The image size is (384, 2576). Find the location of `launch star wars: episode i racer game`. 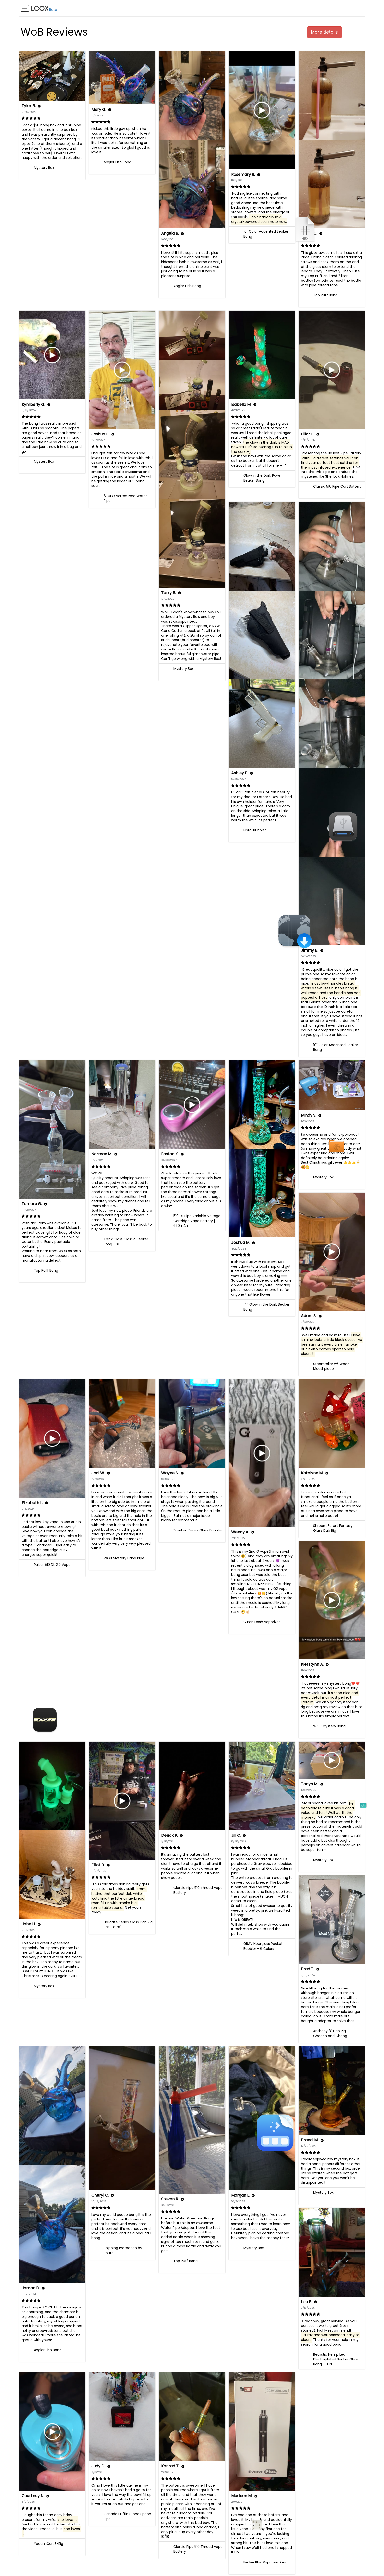

launch star wars: episode i racer game is located at coordinates (45, 1720).